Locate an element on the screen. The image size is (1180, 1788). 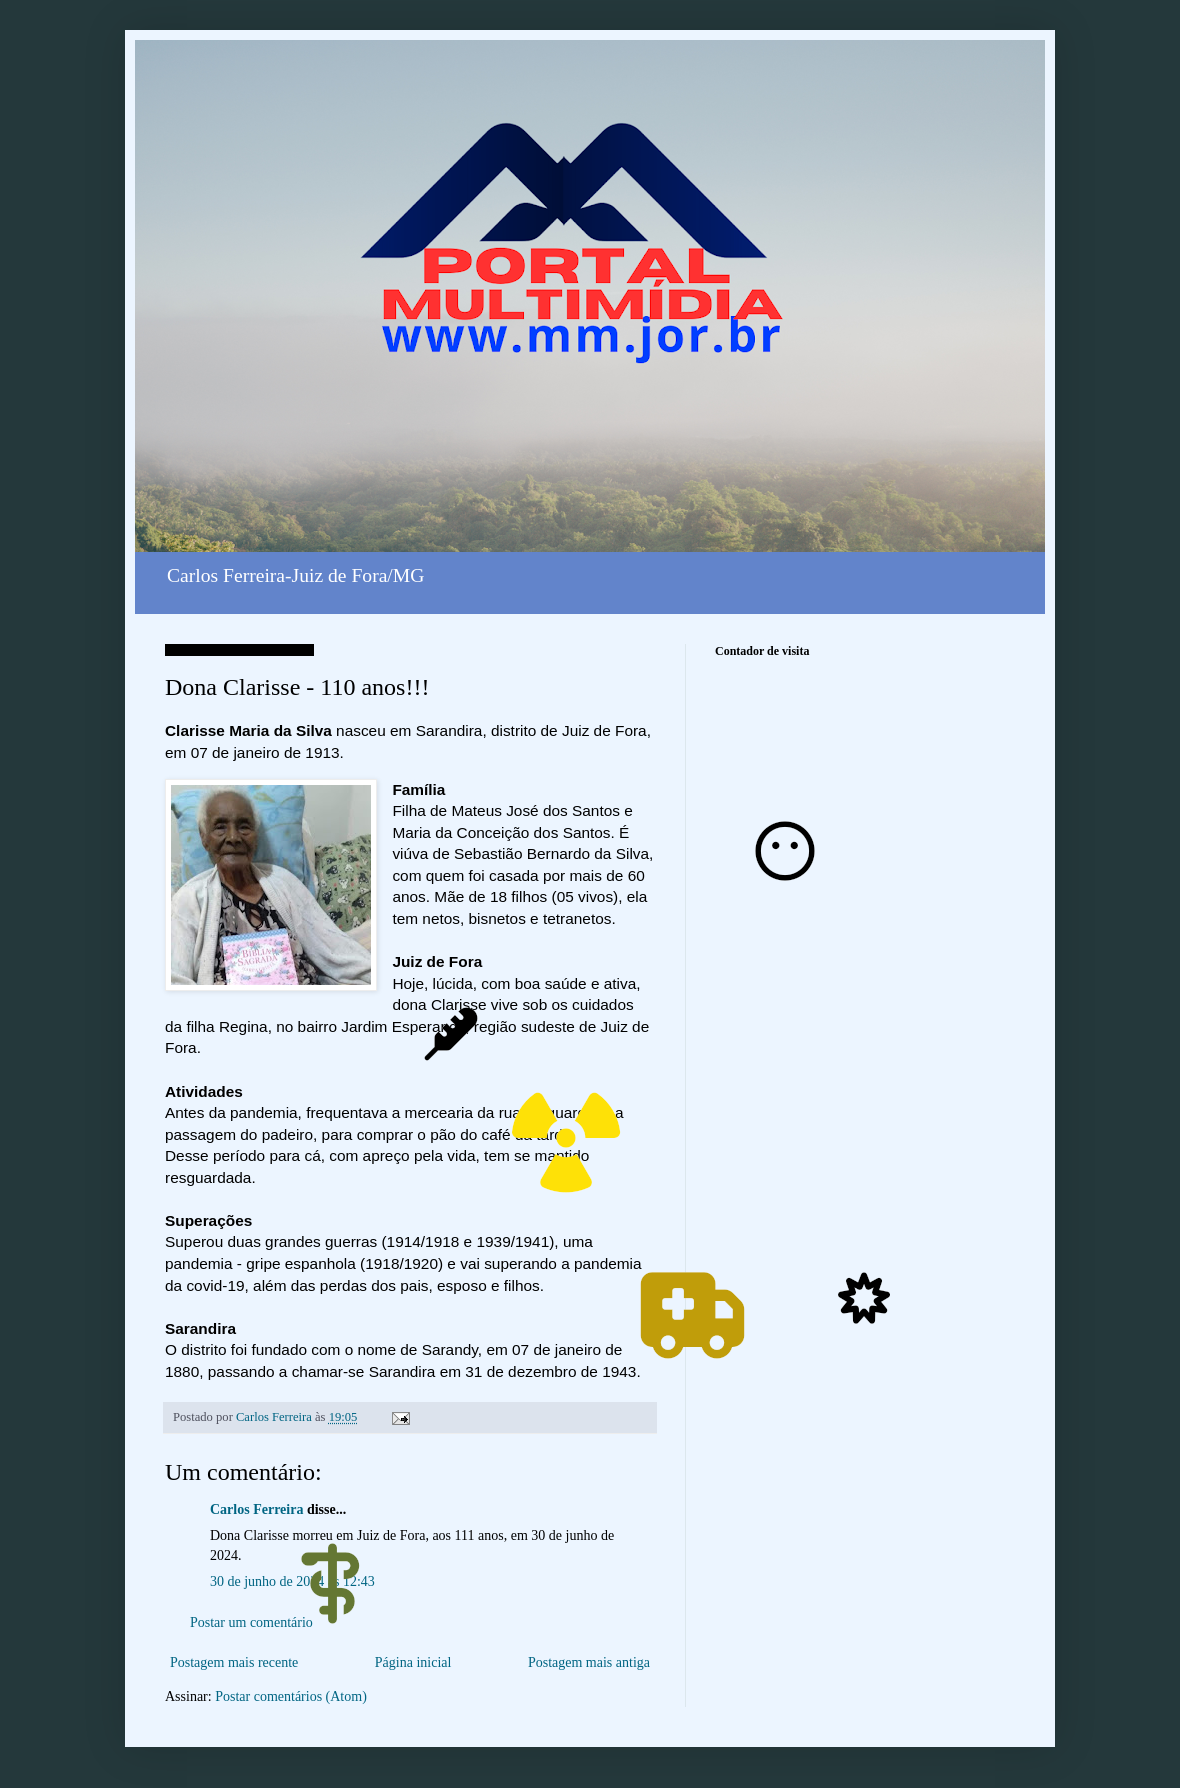
view current temperature is located at coordinates (451, 1034).